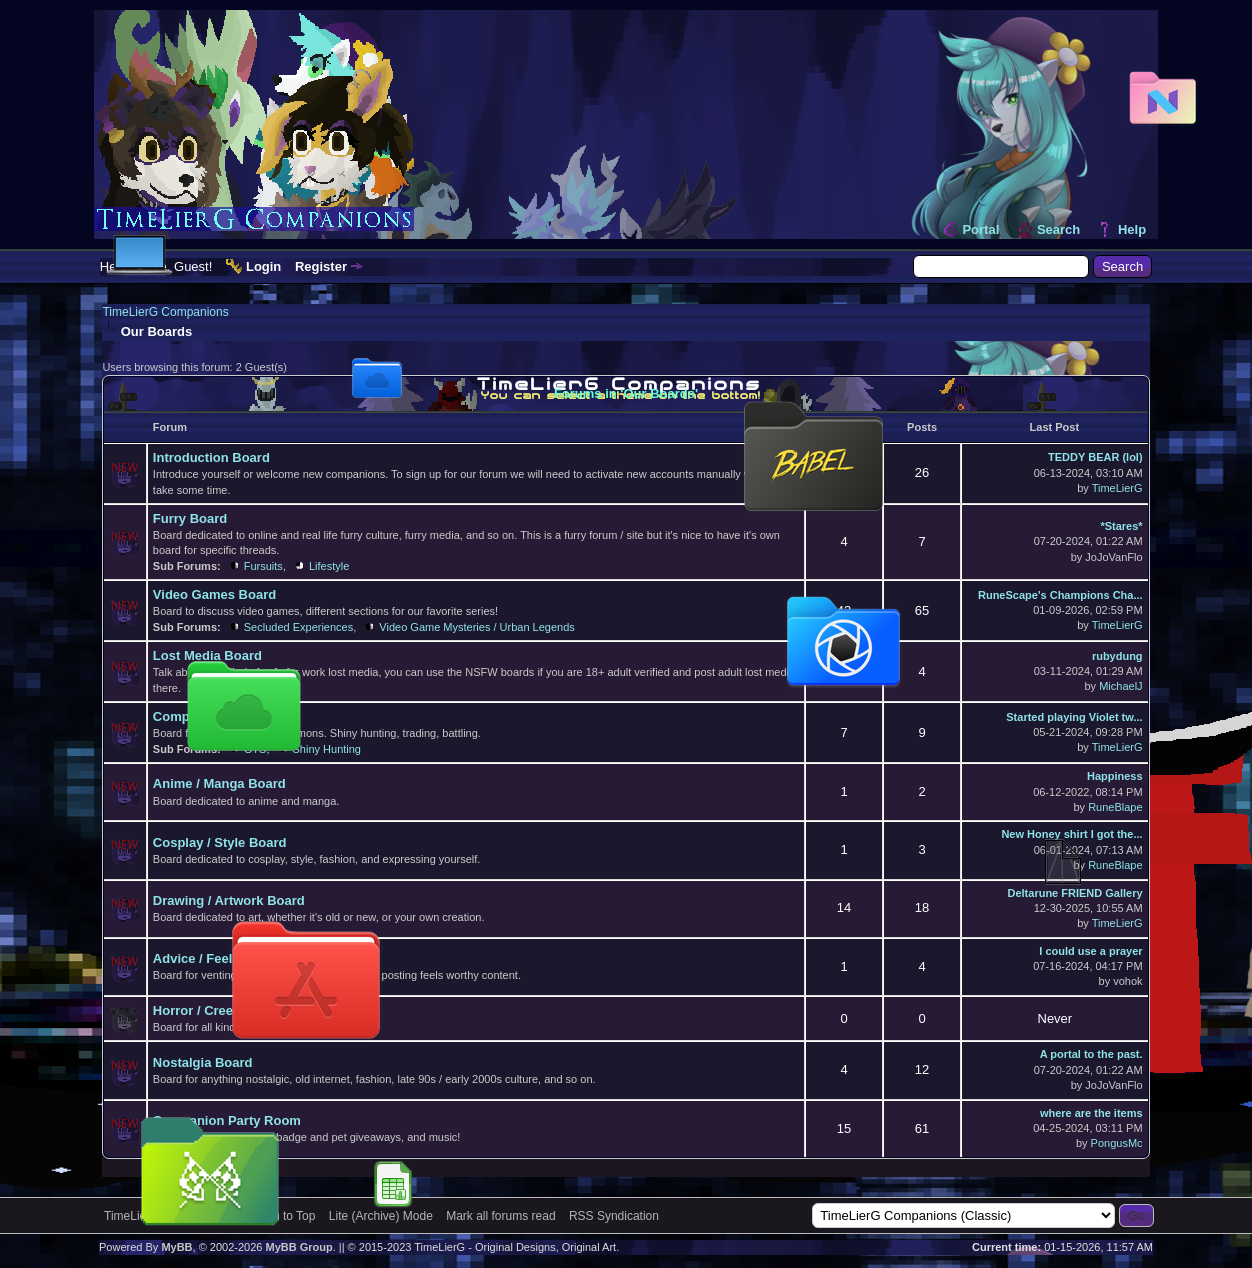 The height and width of the screenshot is (1268, 1252). Describe the element at coordinates (1162, 99) in the screenshot. I see `open android nougat files folder` at that location.